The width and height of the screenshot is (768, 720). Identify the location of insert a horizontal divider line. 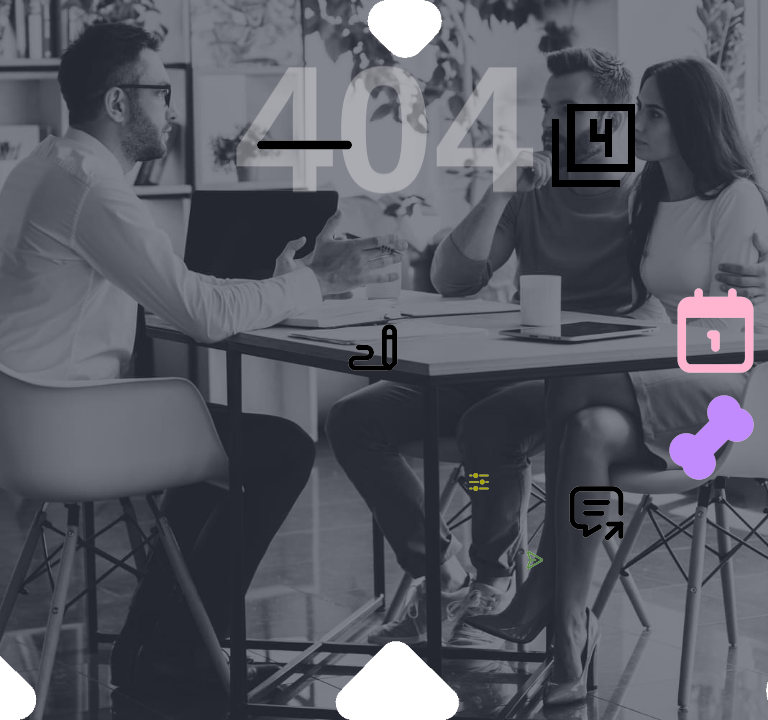
(304, 146).